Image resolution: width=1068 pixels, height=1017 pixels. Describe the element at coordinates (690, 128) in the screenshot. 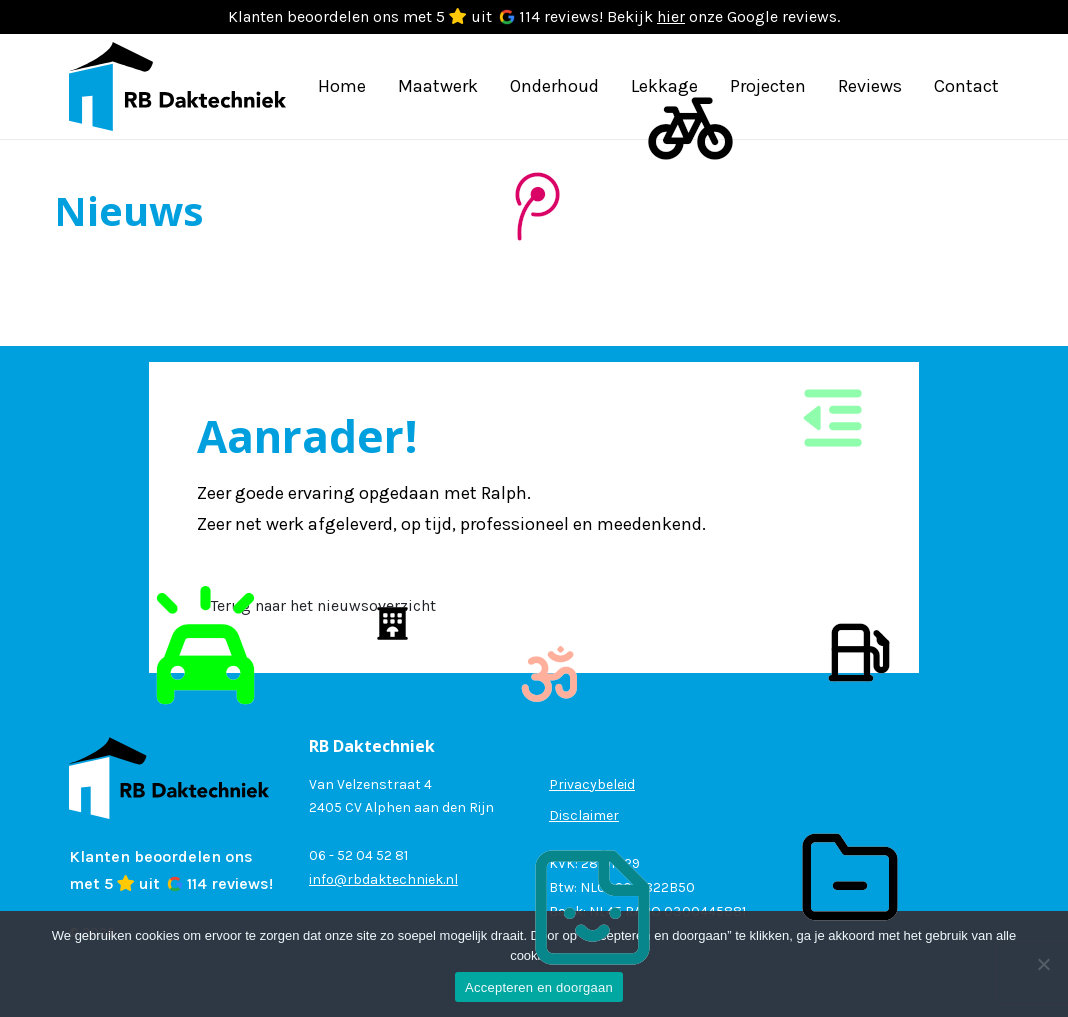

I see `access bike rental or cycling options` at that location.